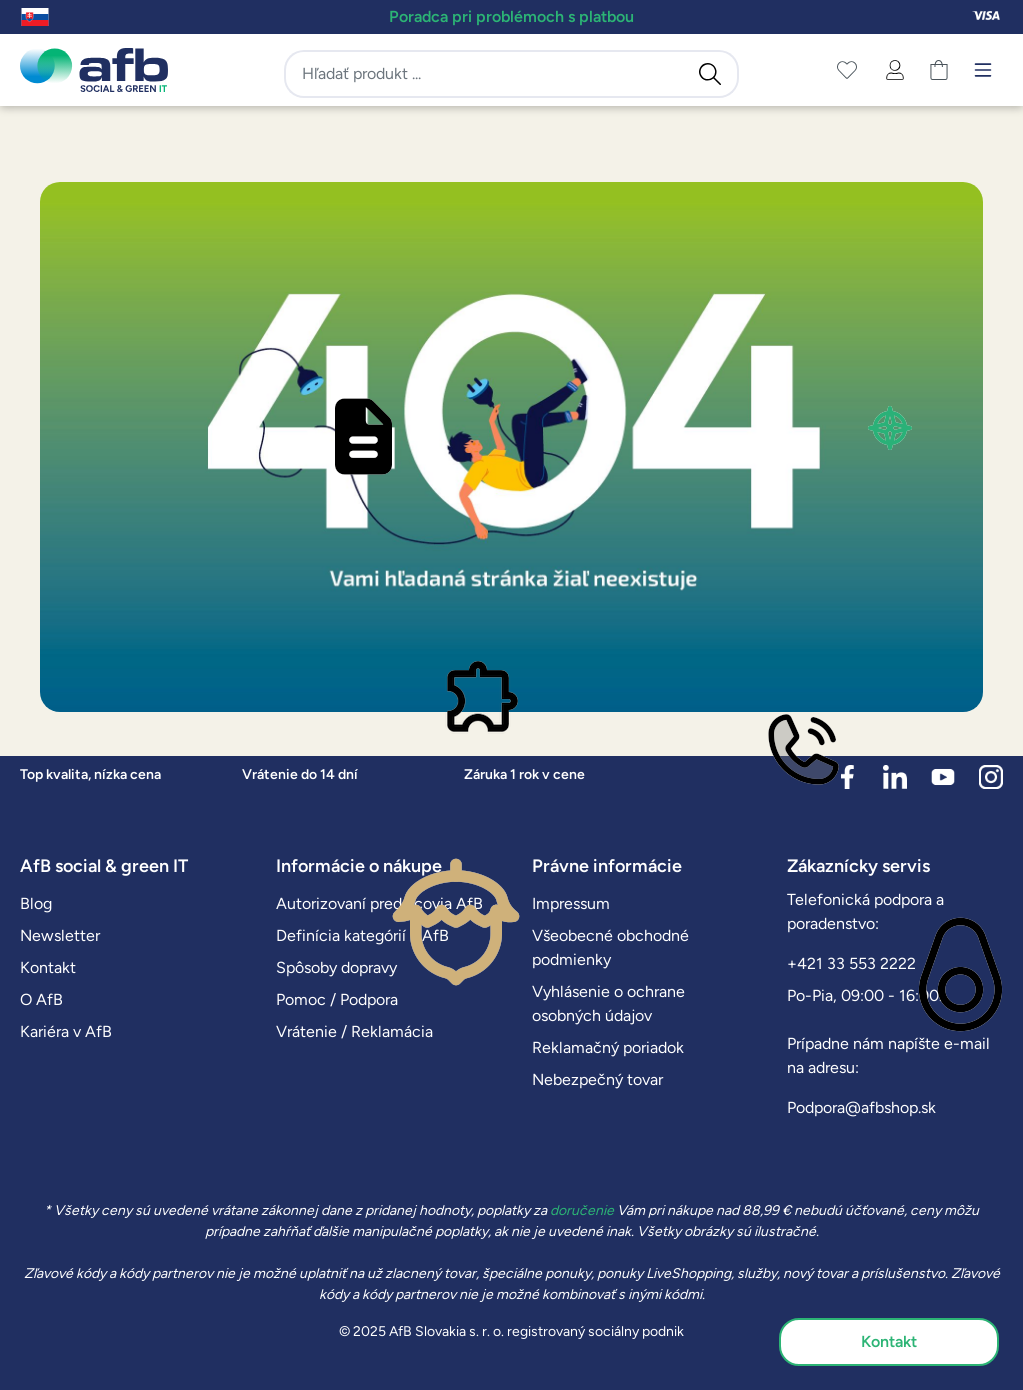  I want to click on access browser extensions or add-ons, so click(483, 695).